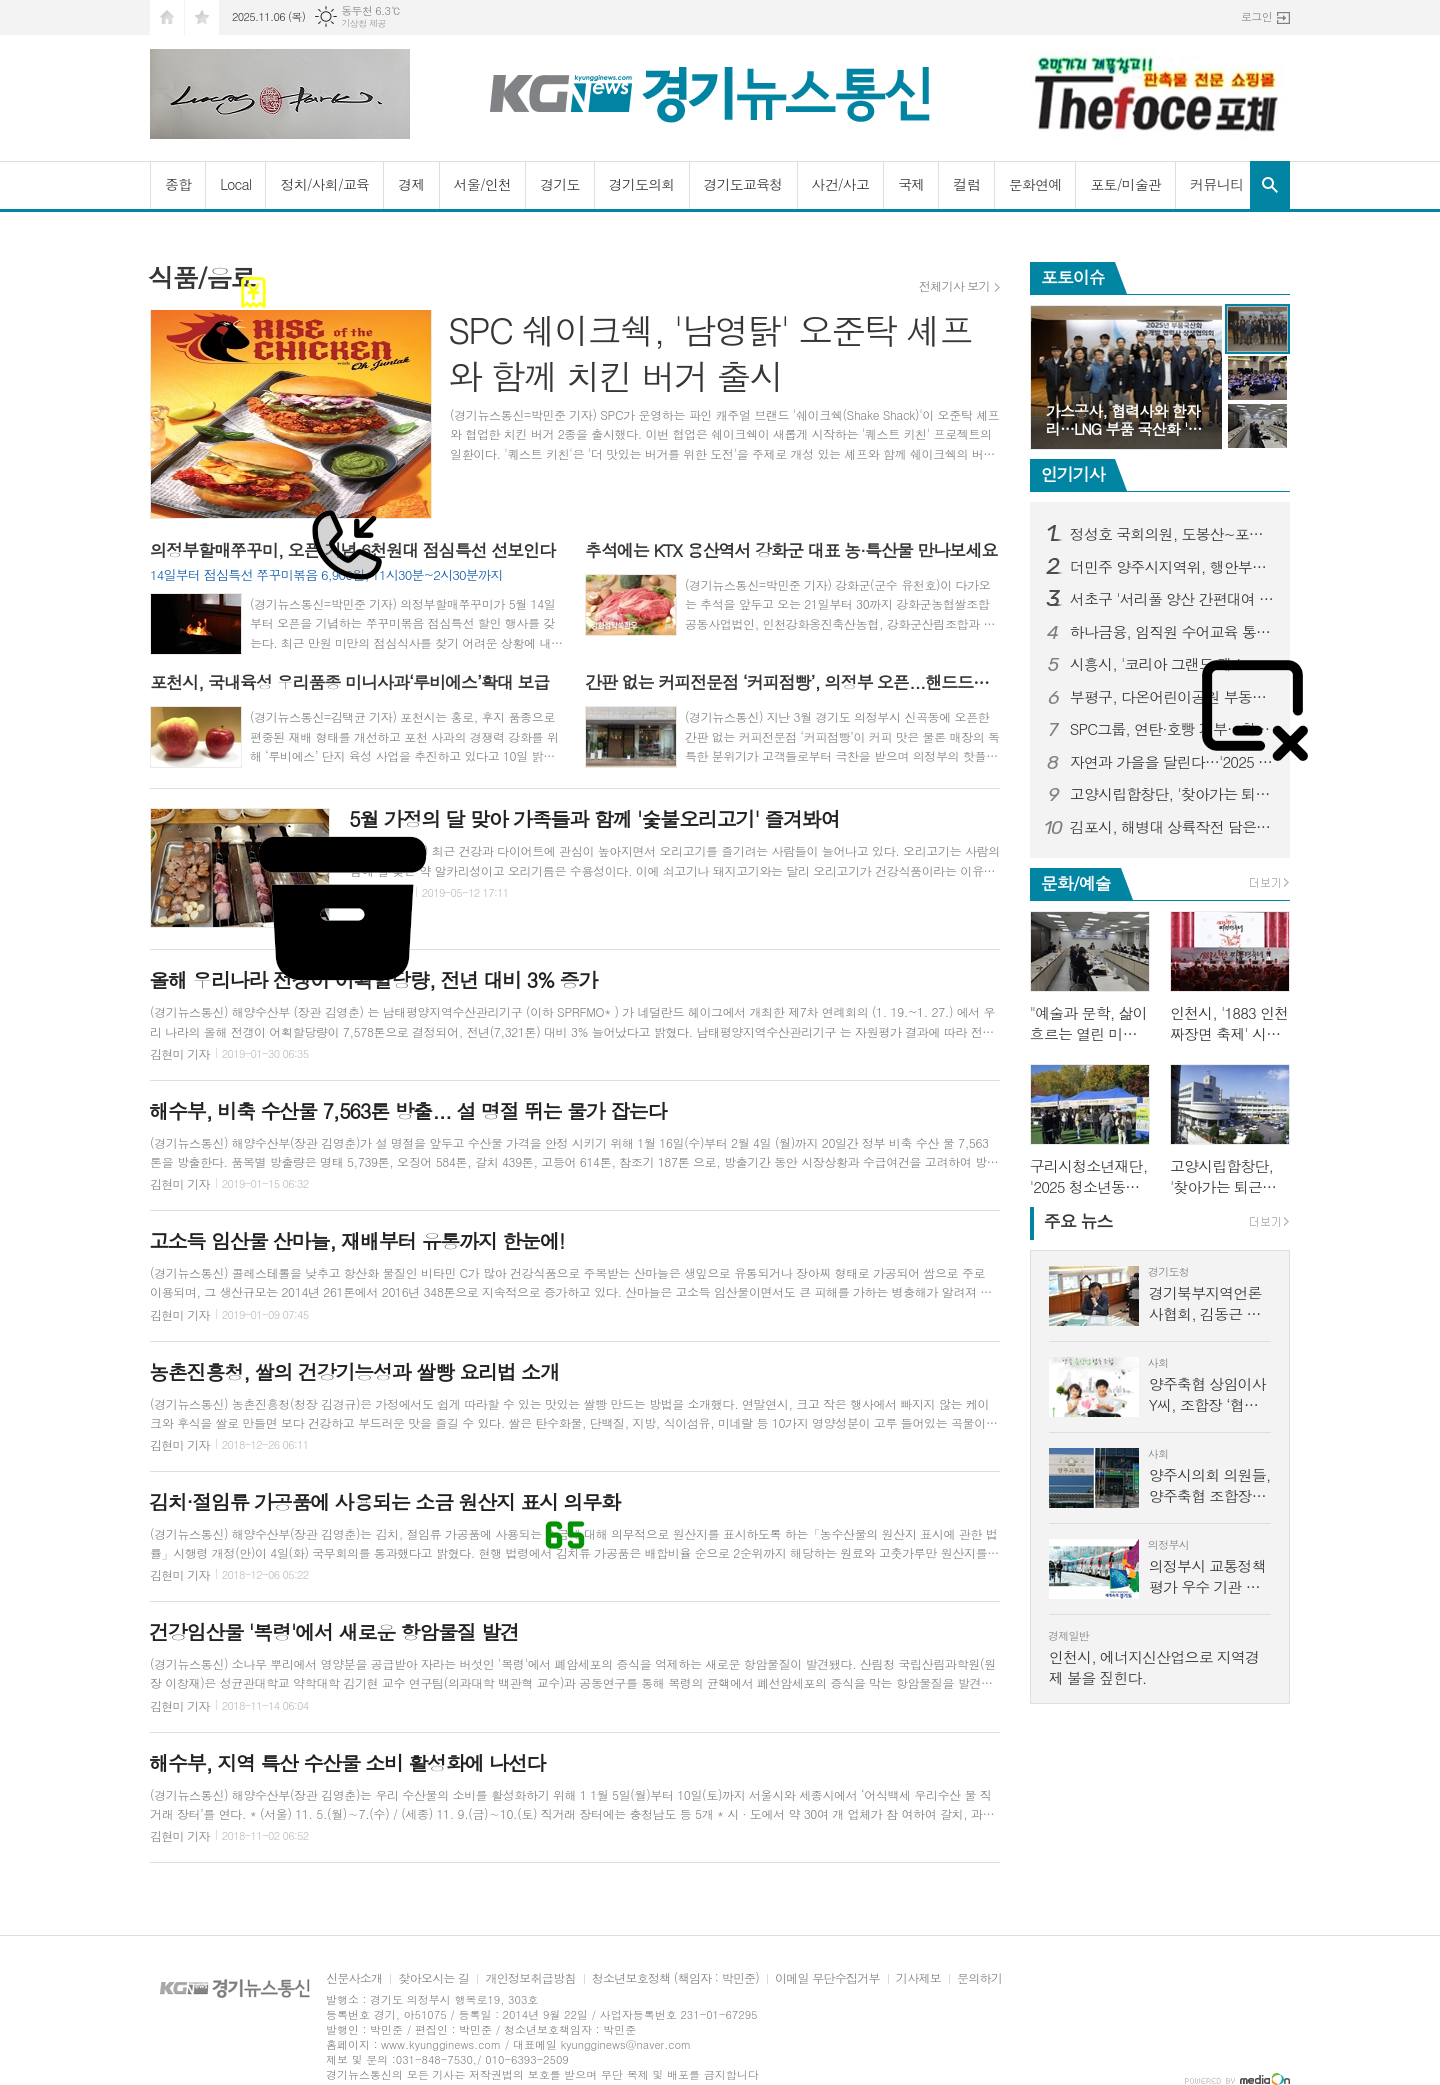  I want to click on incoming call notification, so click(348, 543).